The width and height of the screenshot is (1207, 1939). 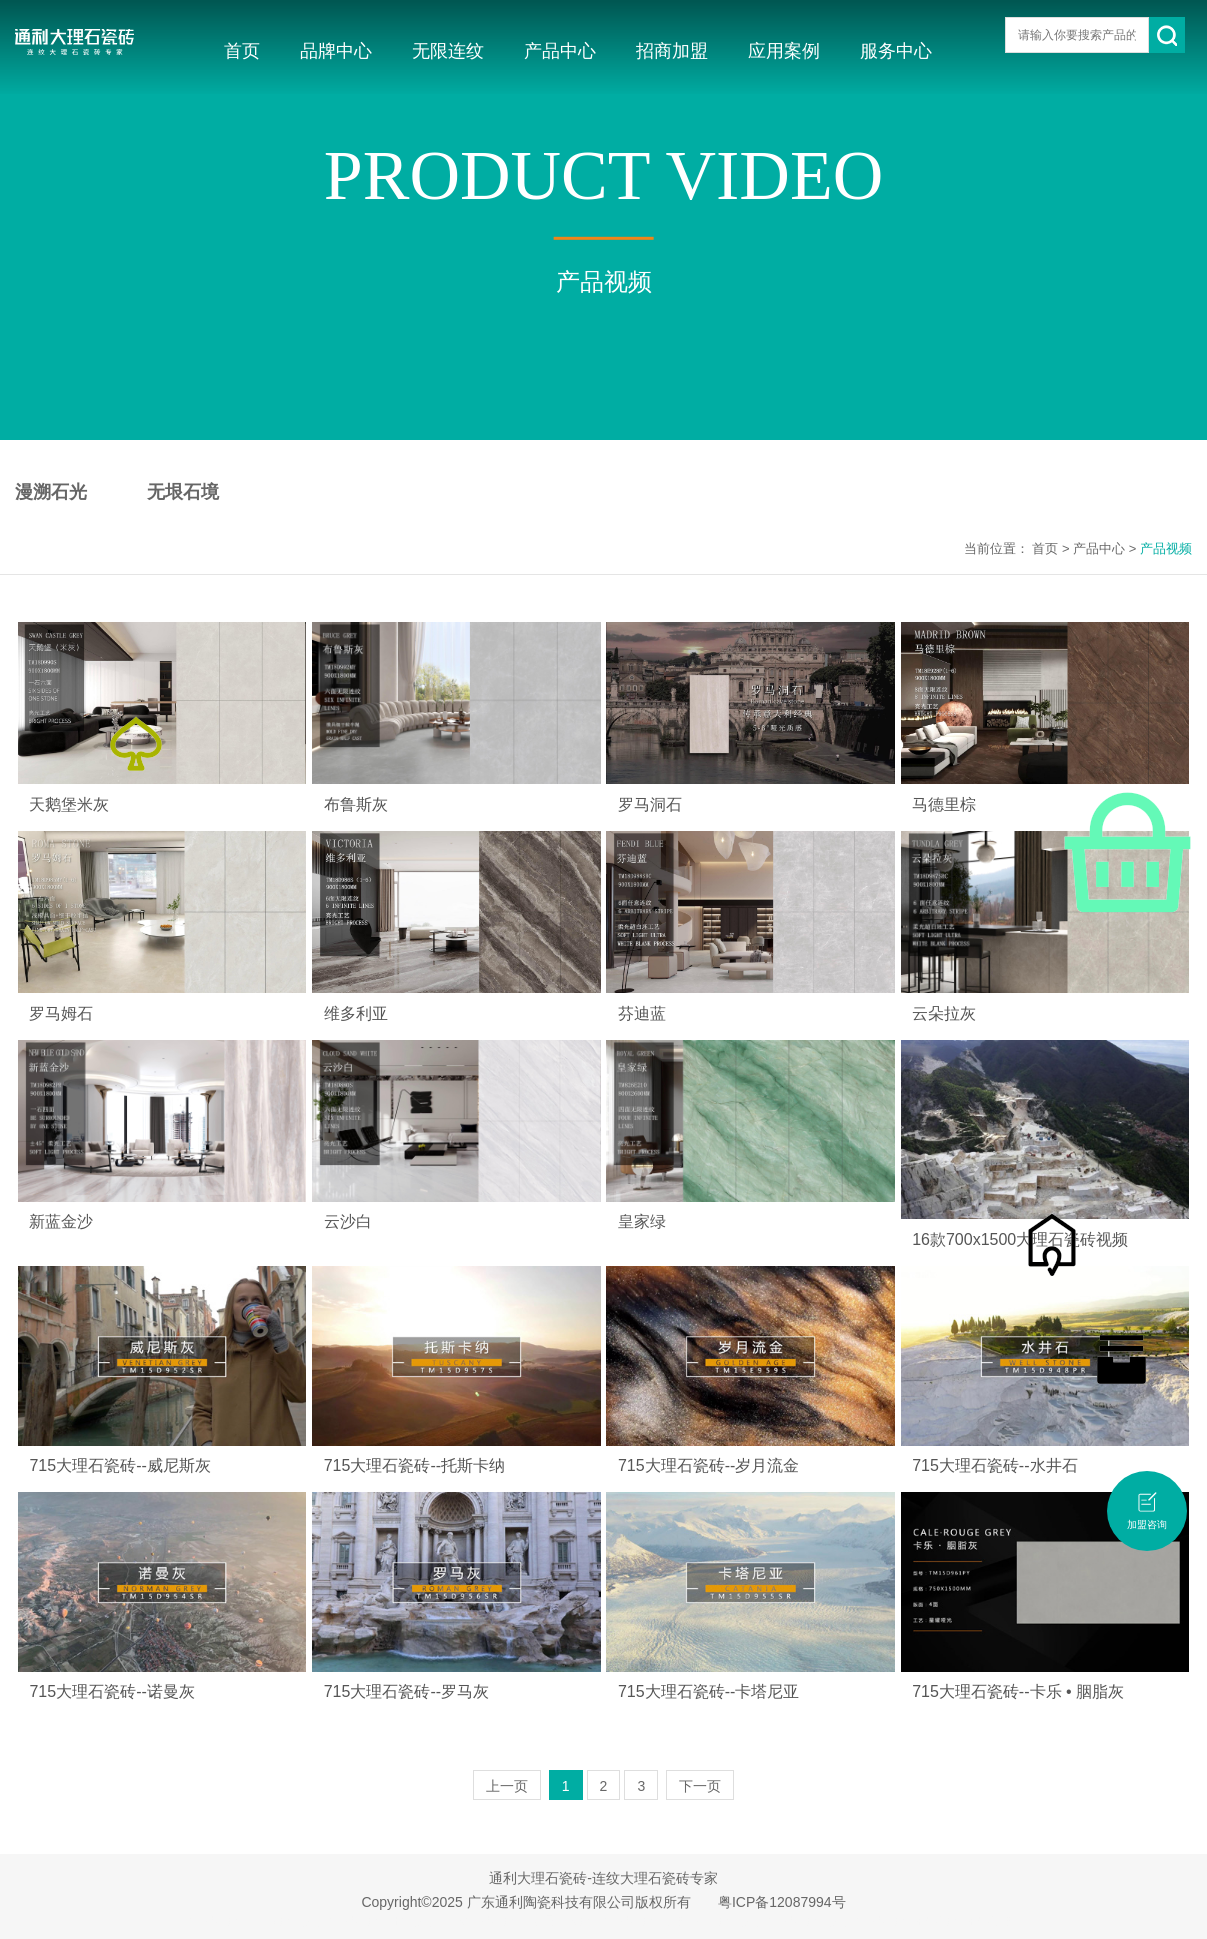 What do you see at coordinates (1052, 1245) in the screenshot?
I see `open the emlakjet real estate app` at bounding box center [1052, 1245].